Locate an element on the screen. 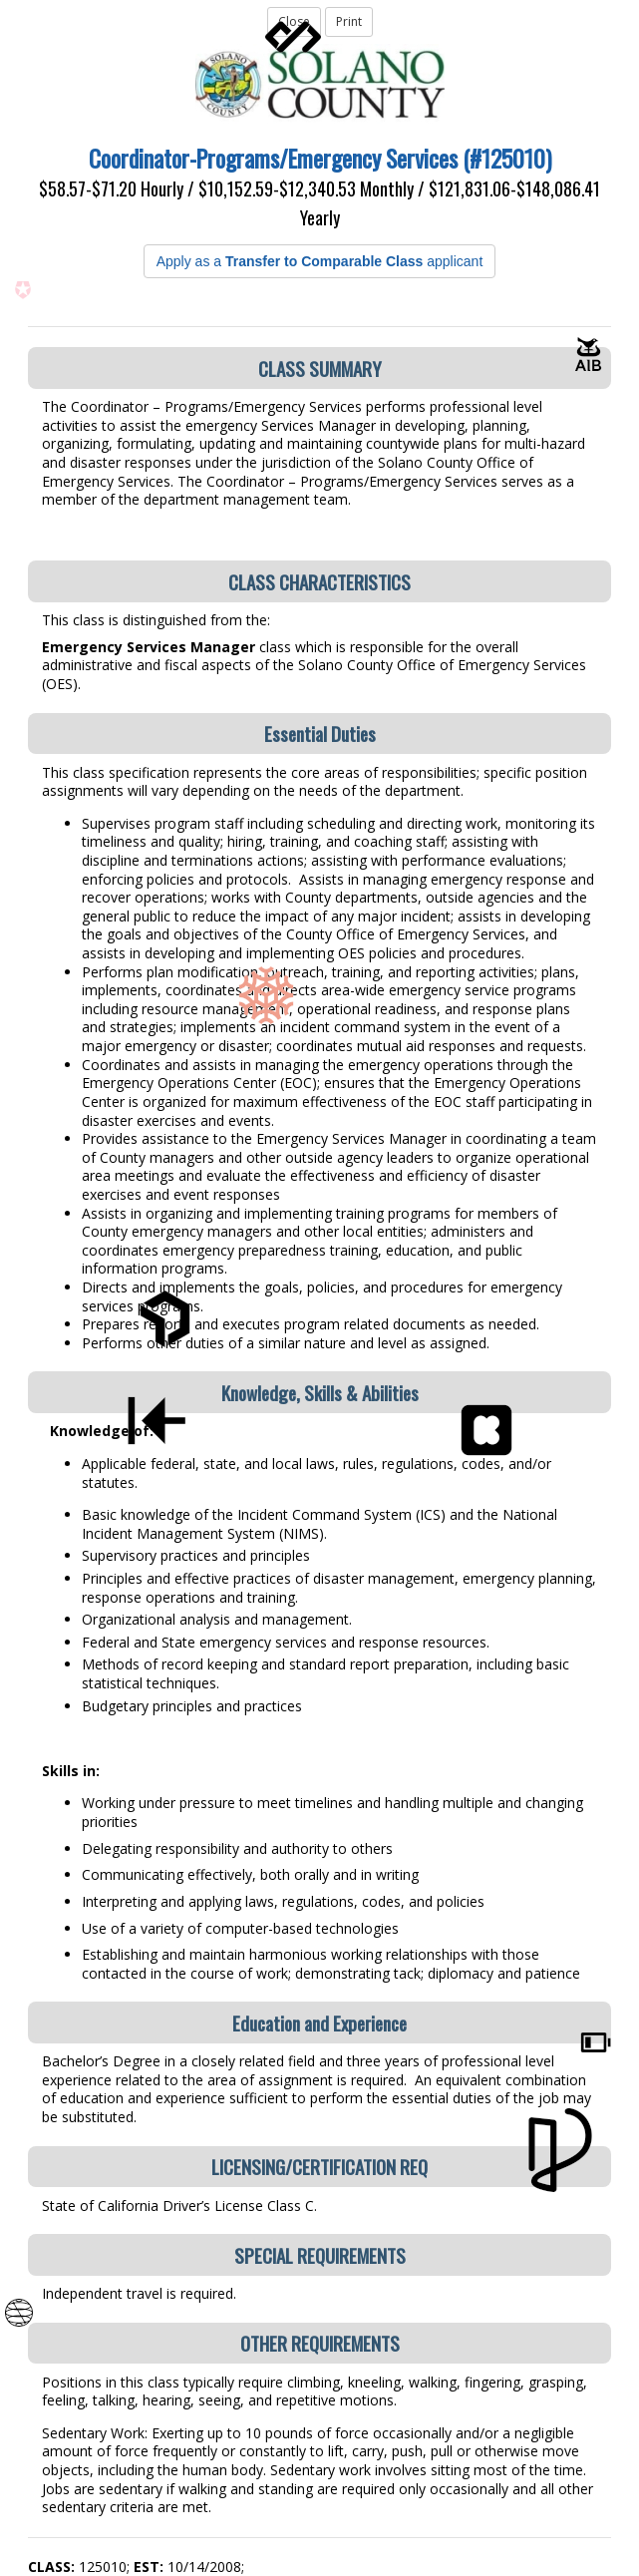 The image size is (639, 2576). Picard Surgelés brand logo is located at coordinates (266, 995).